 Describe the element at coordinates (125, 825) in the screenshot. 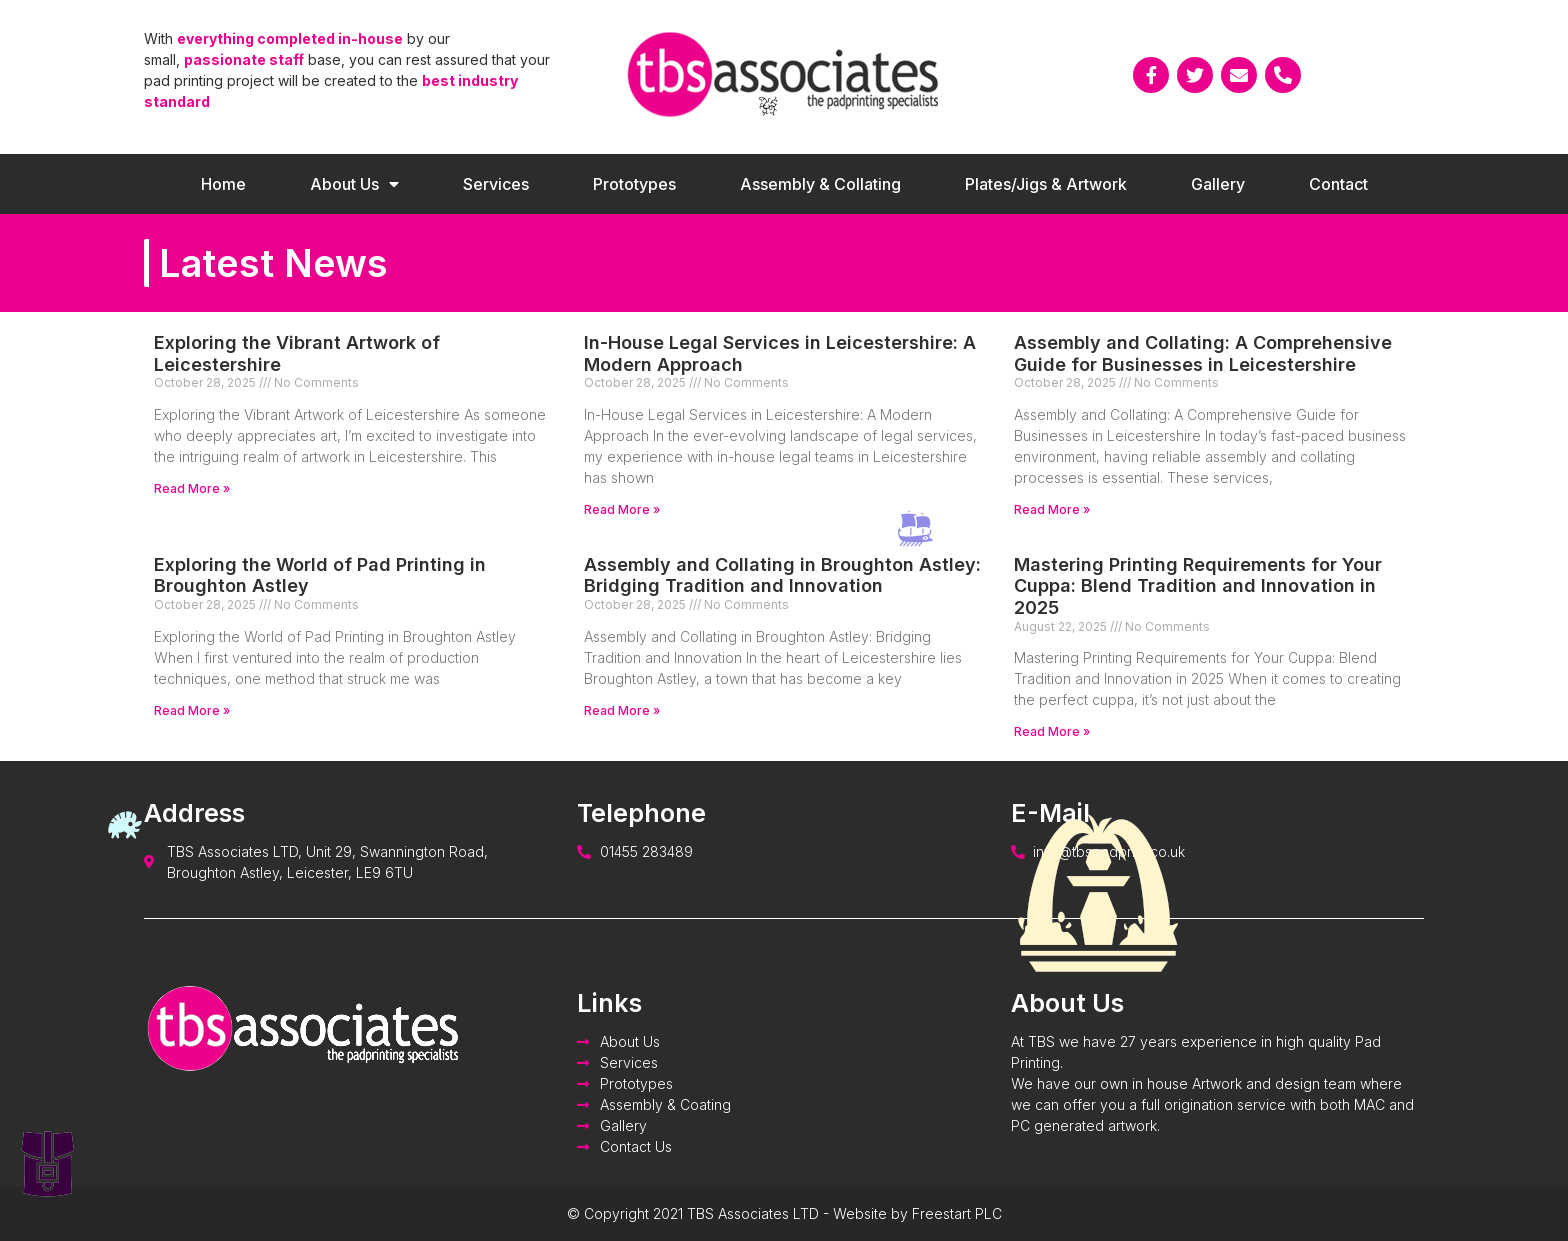

I see `select boar faction or clan emblem` at that location.